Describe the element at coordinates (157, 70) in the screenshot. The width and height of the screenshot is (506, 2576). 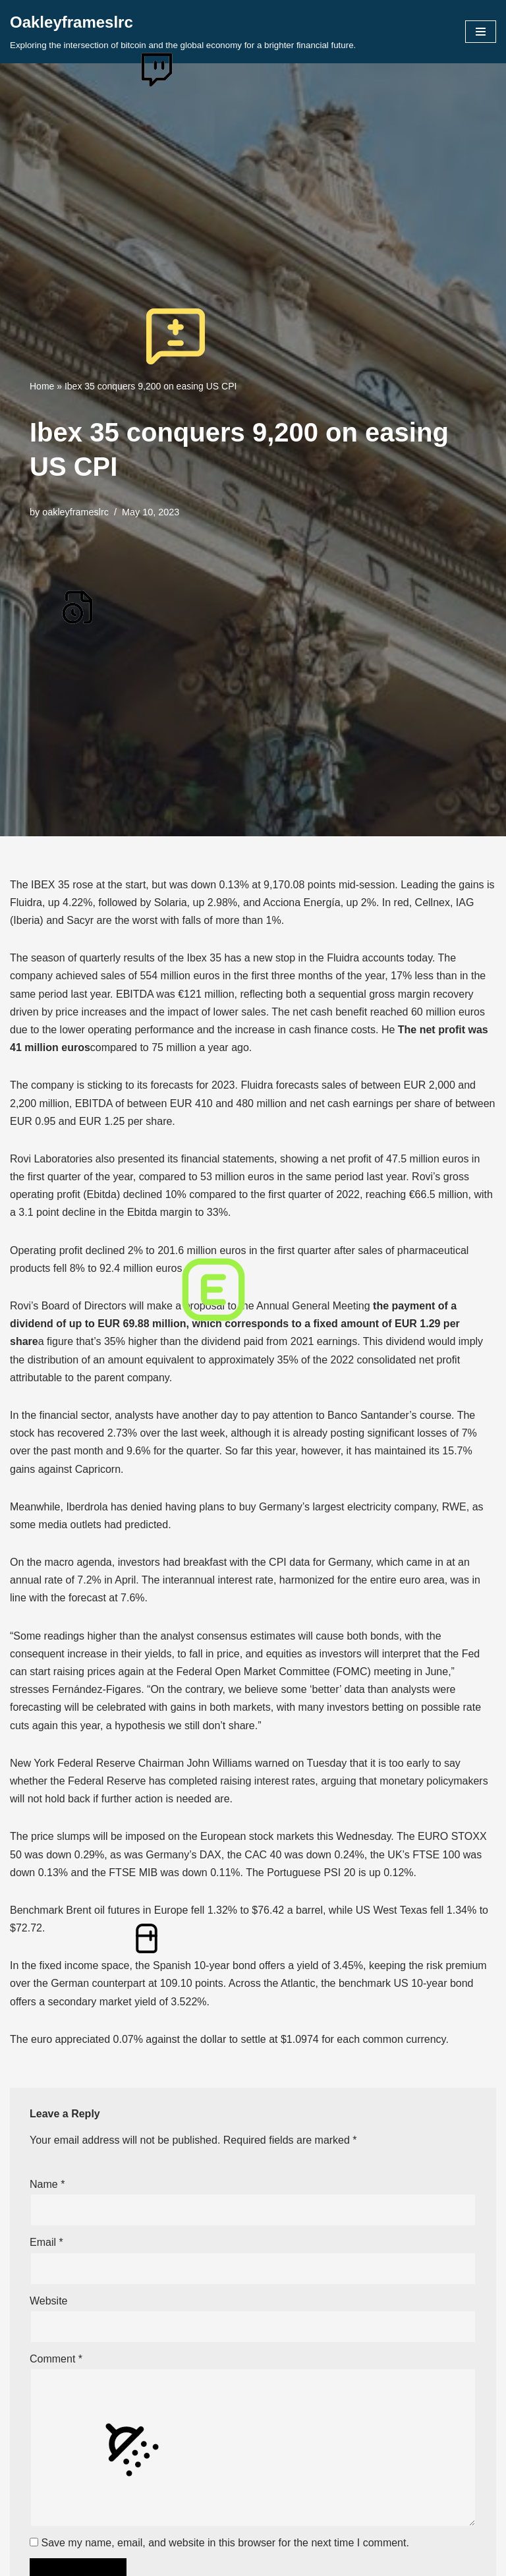
I see `open Twitch app` at that location.